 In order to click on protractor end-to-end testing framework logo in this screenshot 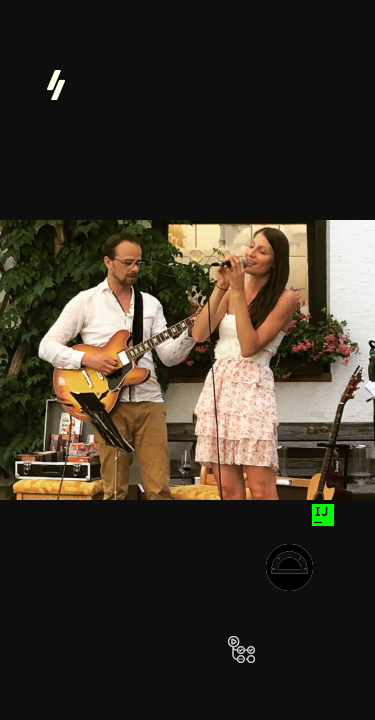, I will do `click(289, 567)`.